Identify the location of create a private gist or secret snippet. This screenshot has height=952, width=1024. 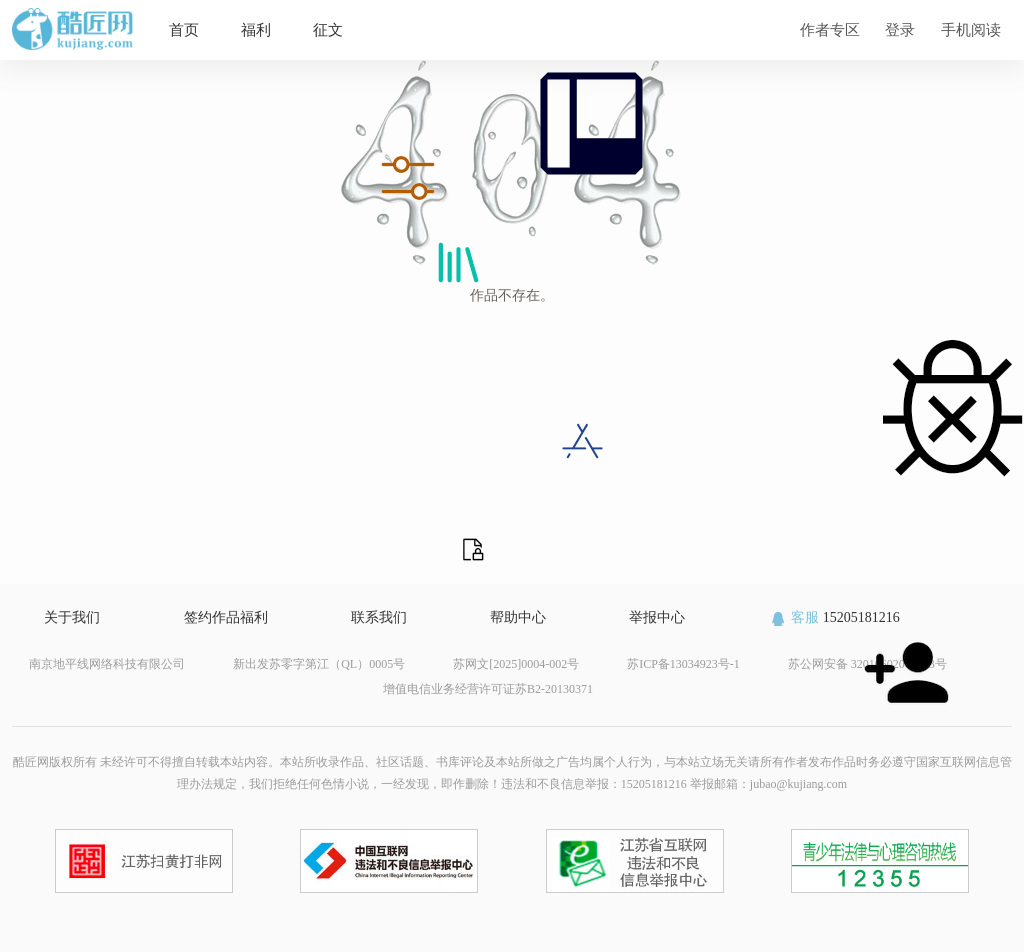
(472, 549).